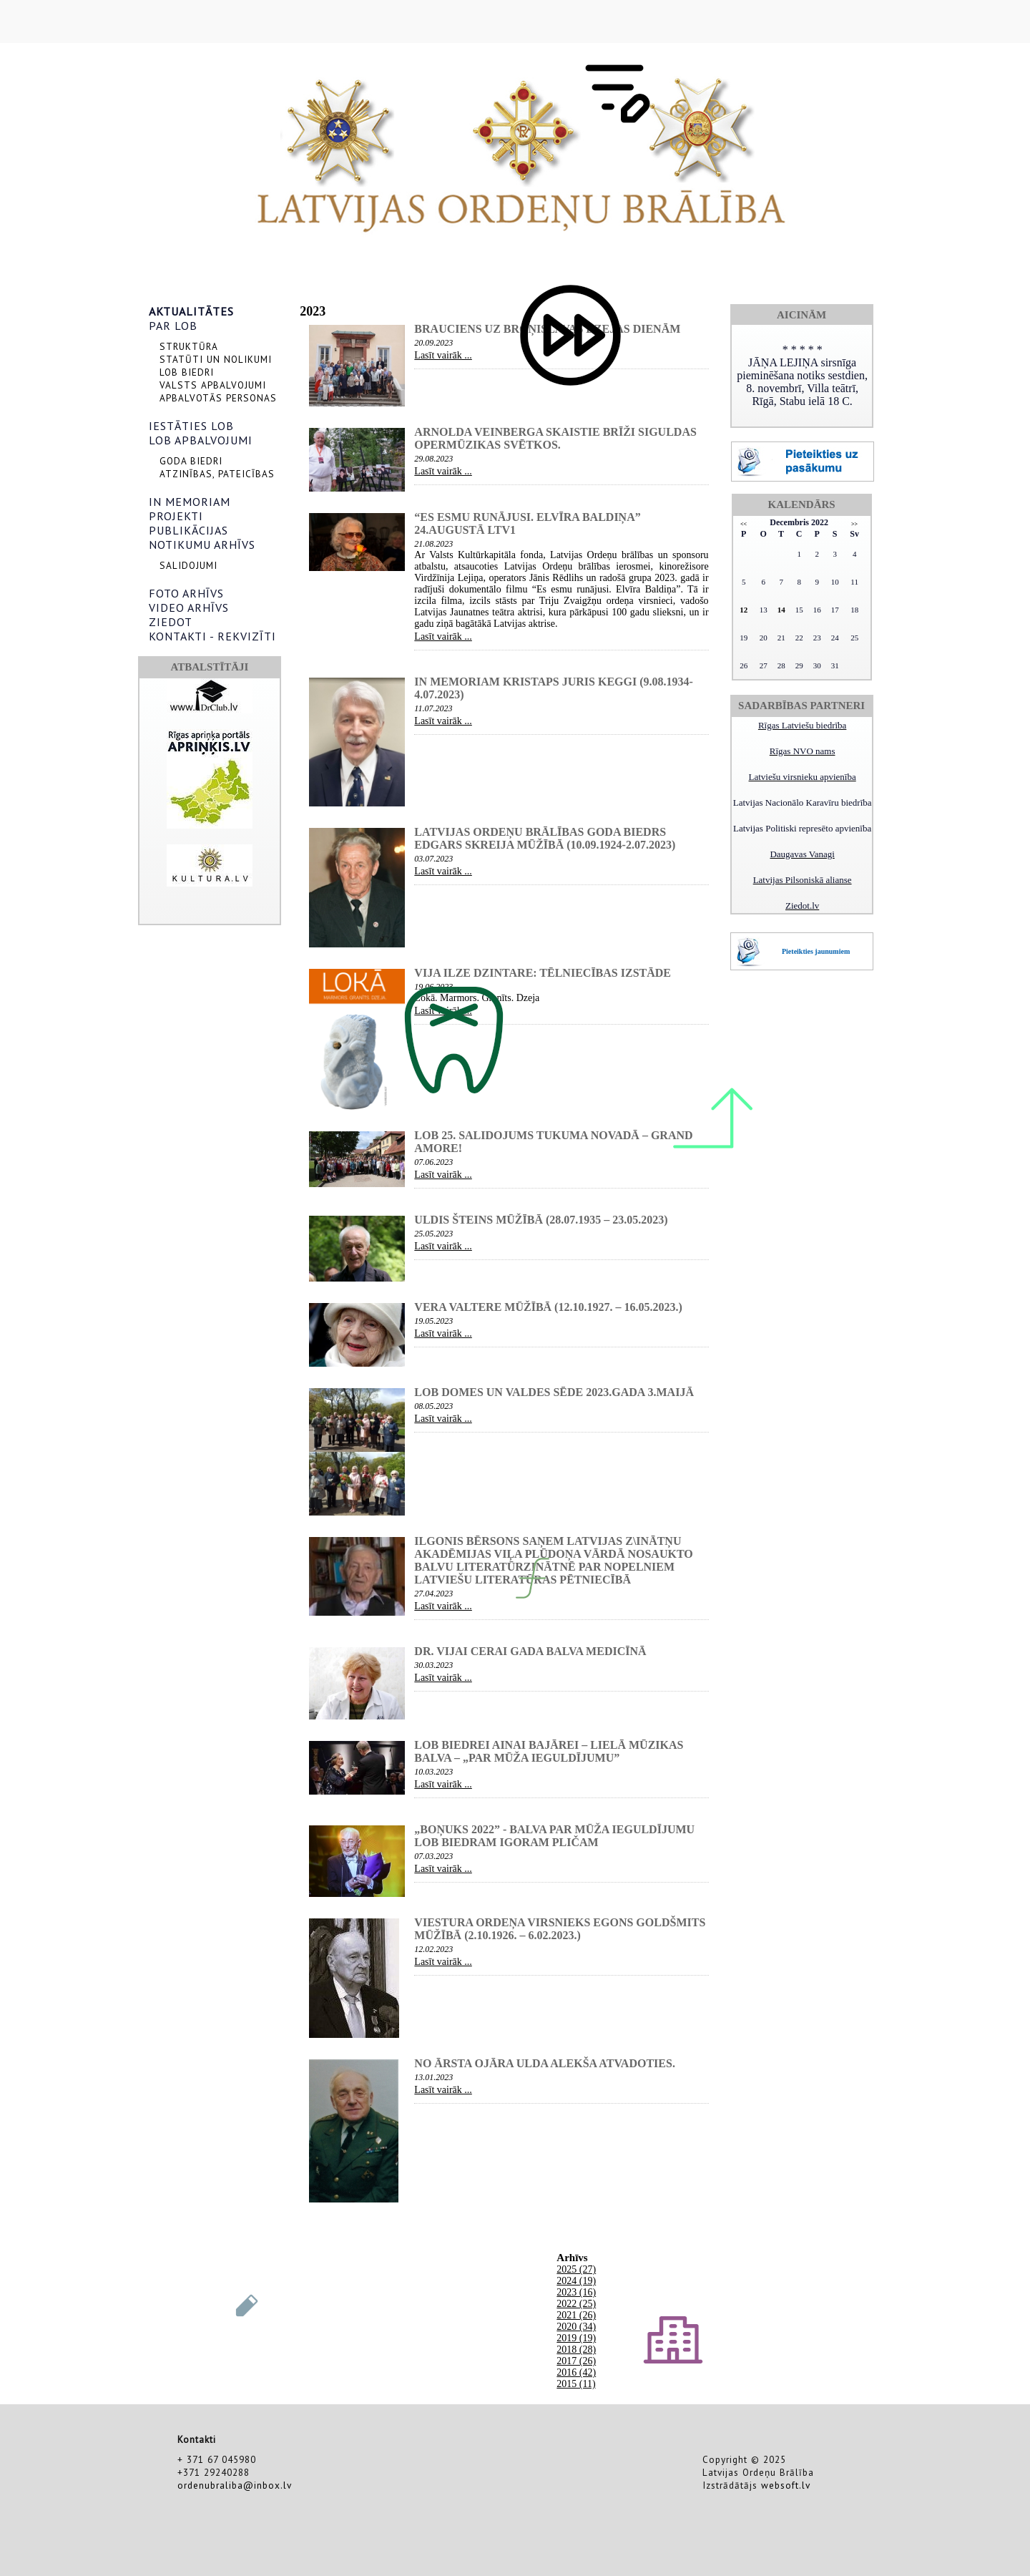  I want to click on edit filter settings, so click(614, 87).